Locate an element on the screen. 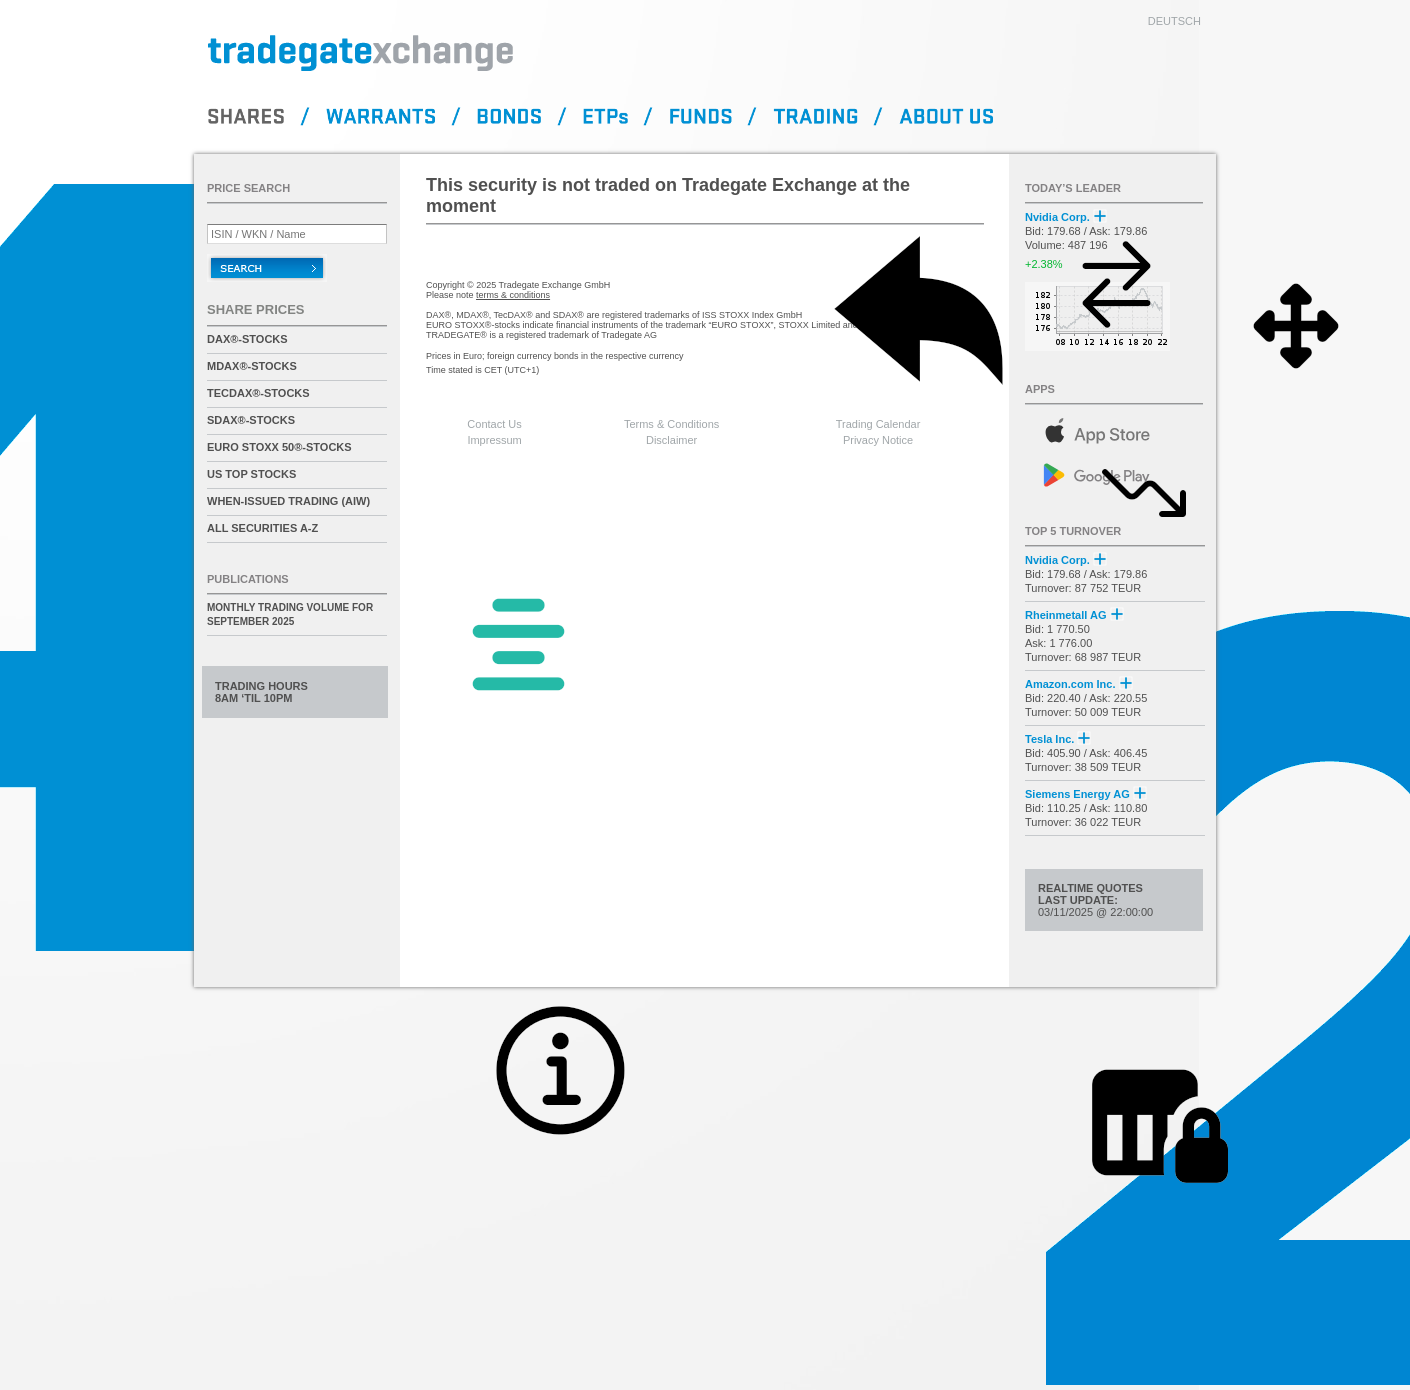 The width and height of the screenshot is (1410, 1390). undo the last action is located at coordinates (918, 310).